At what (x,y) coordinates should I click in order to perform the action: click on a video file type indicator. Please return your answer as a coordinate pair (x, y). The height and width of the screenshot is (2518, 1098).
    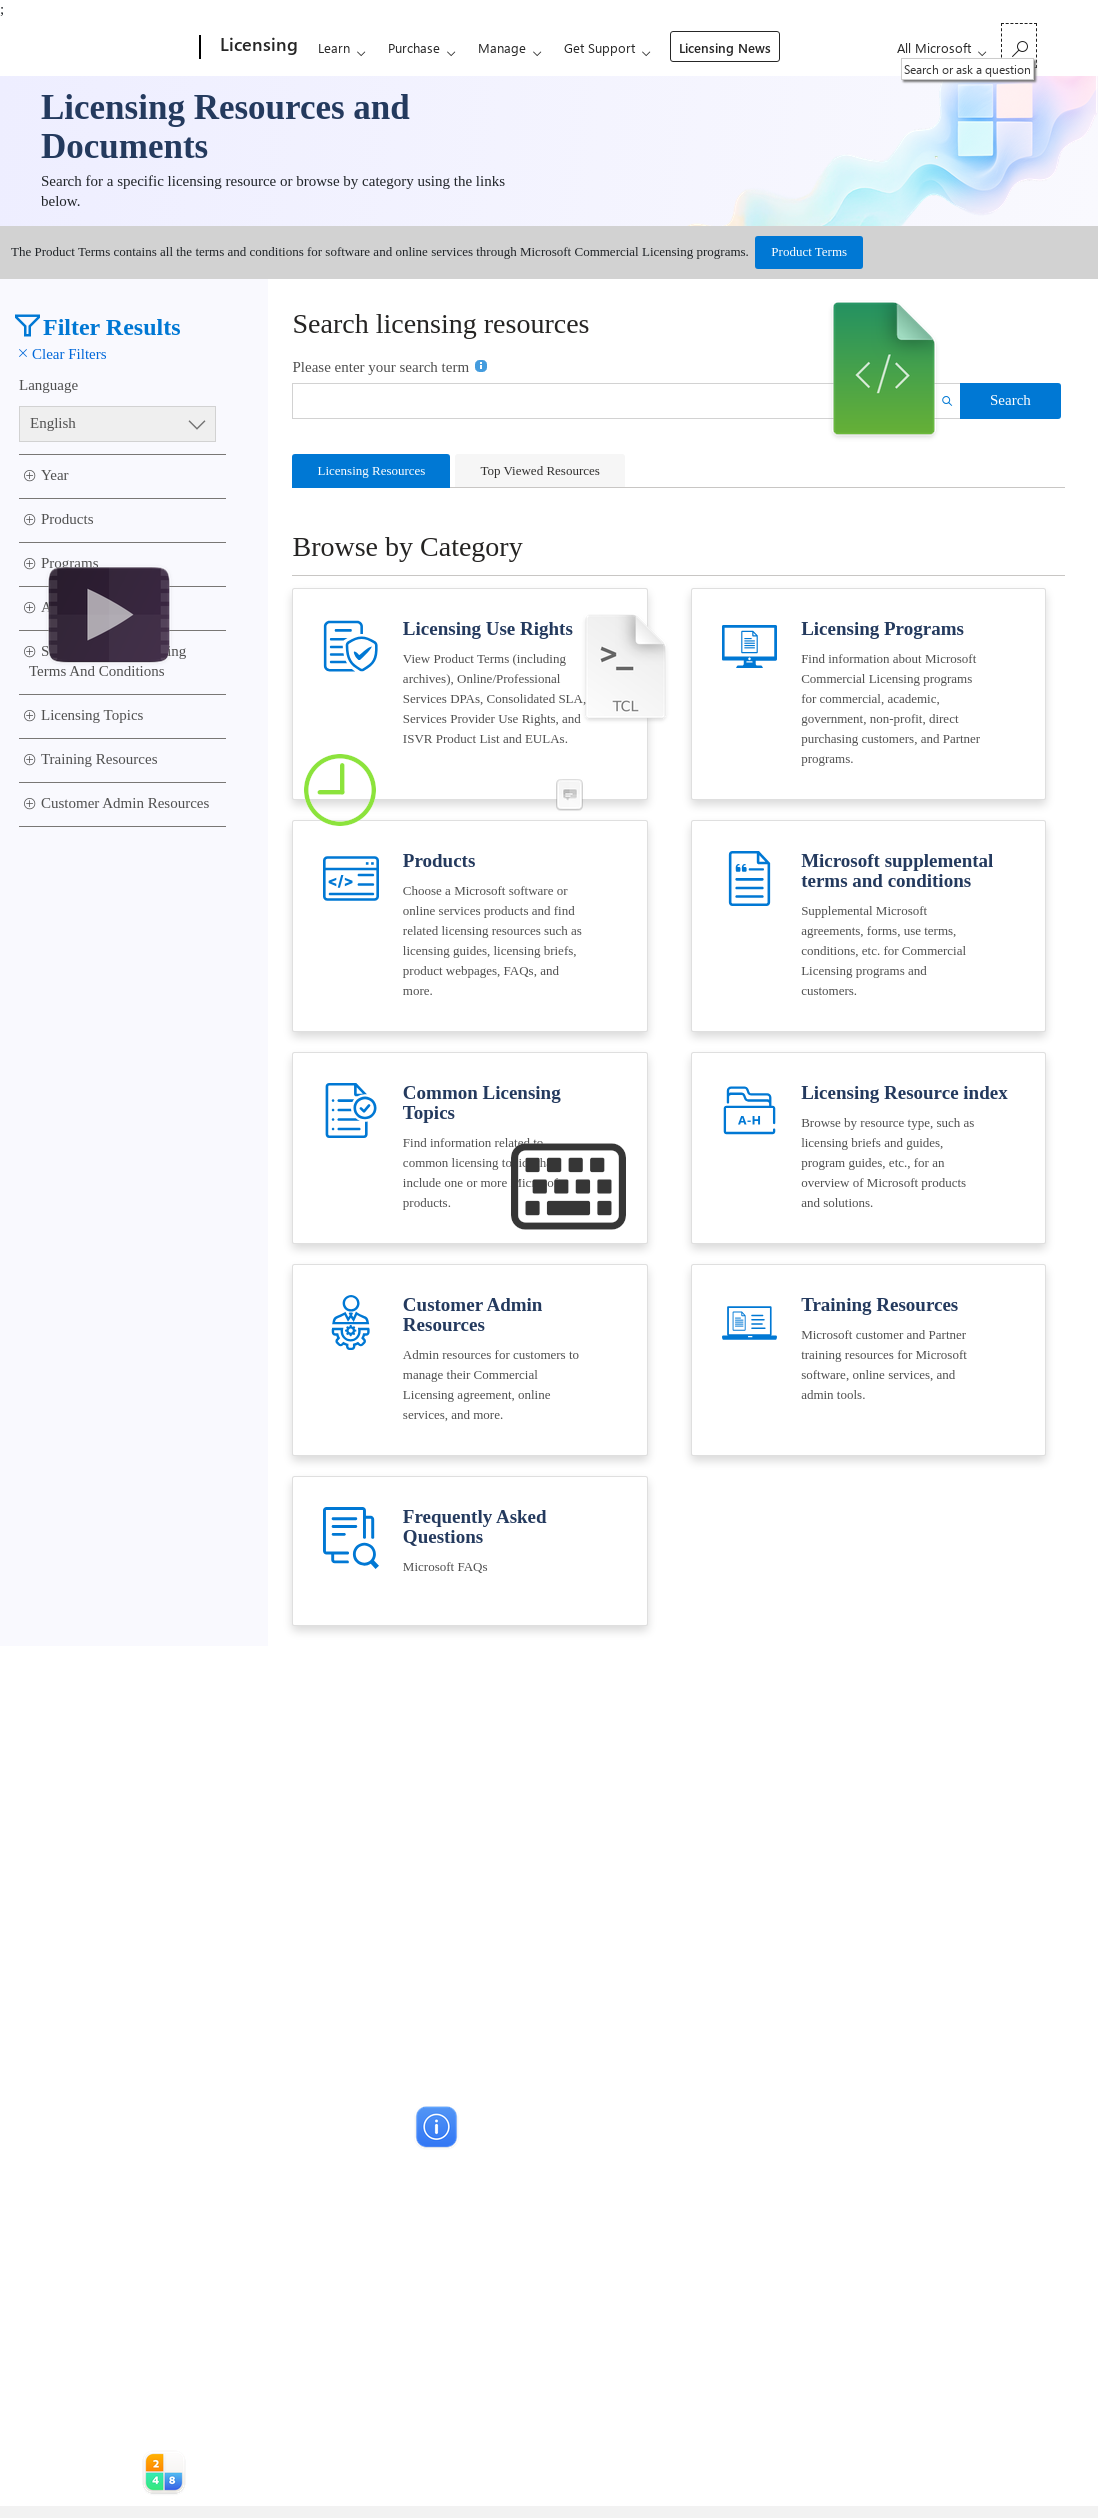
    Looking at the image, I should click on (109, 606).